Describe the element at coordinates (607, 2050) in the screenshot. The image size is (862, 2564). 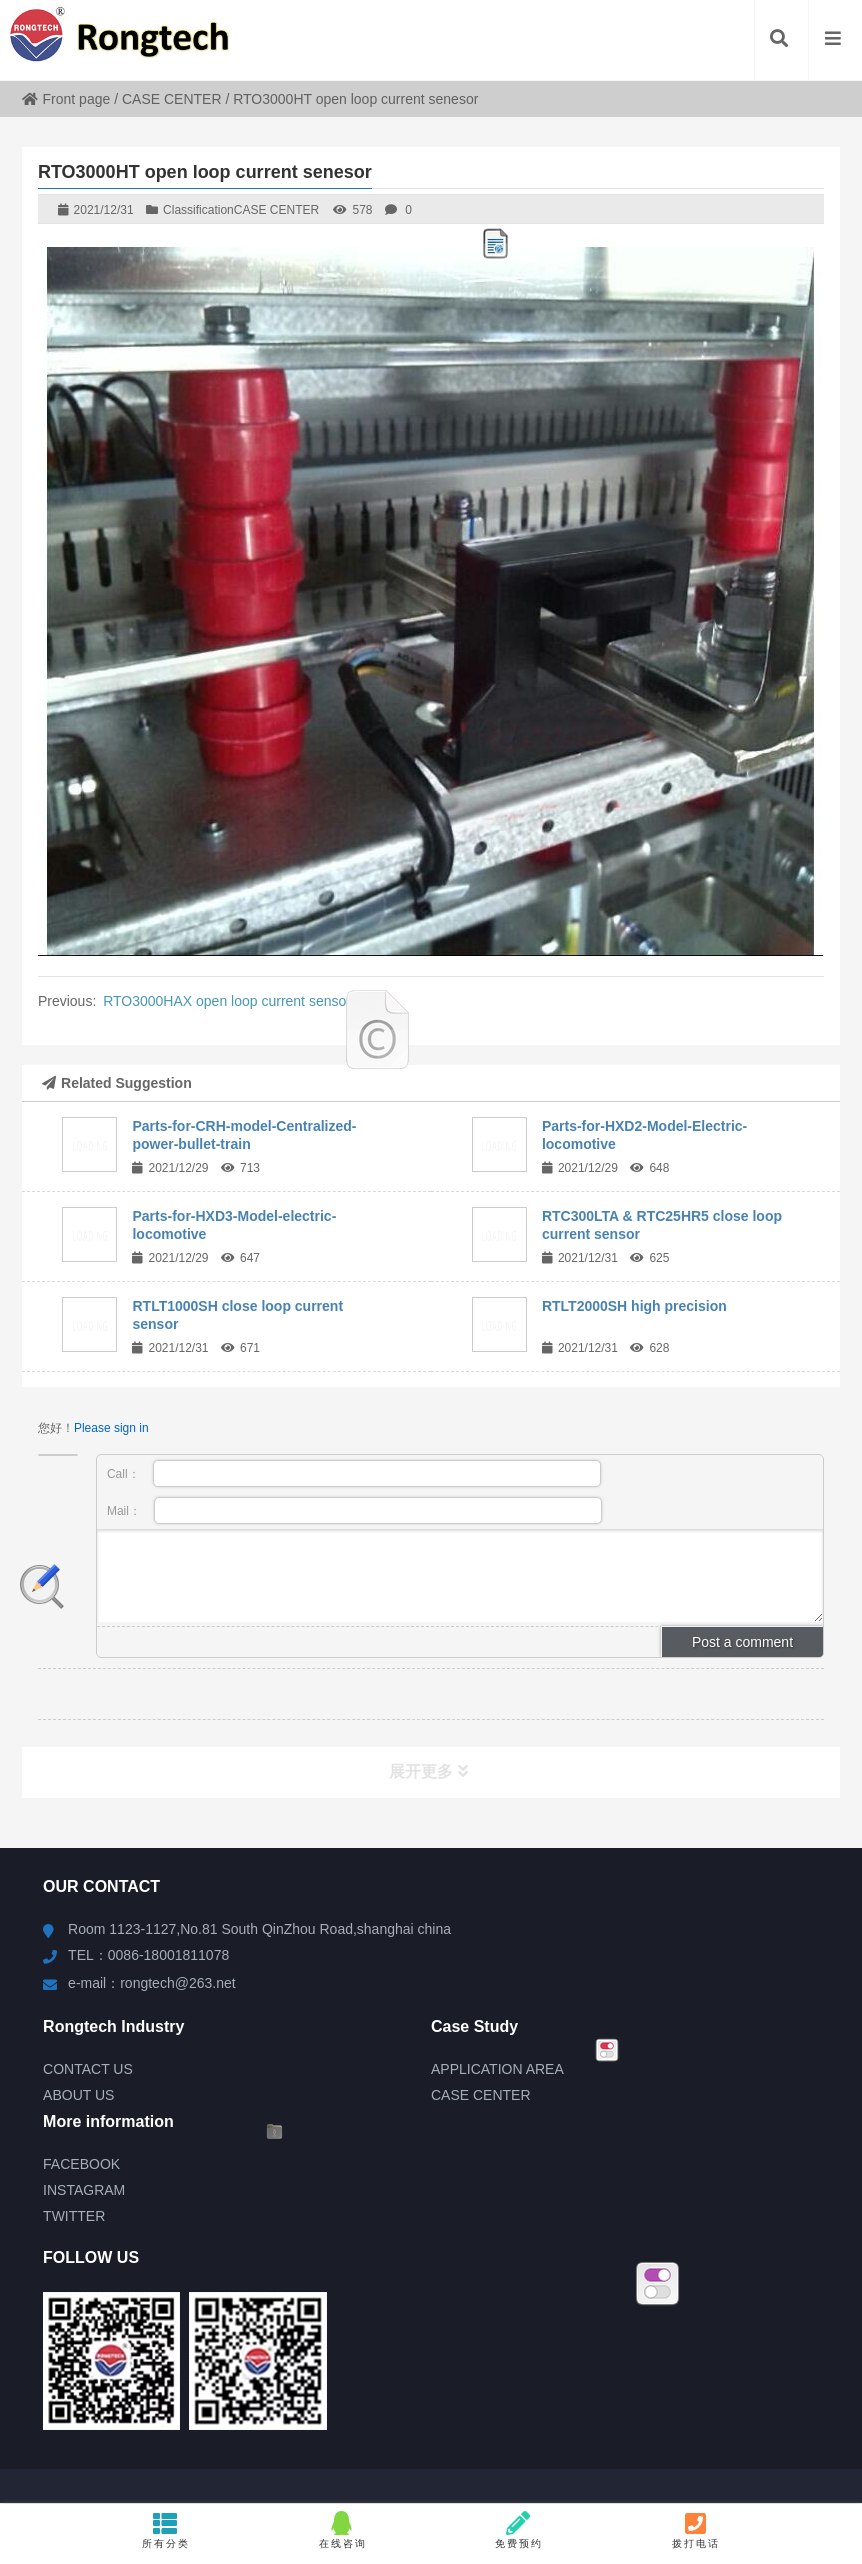
I see `open unity tweak tool settings` at that location.